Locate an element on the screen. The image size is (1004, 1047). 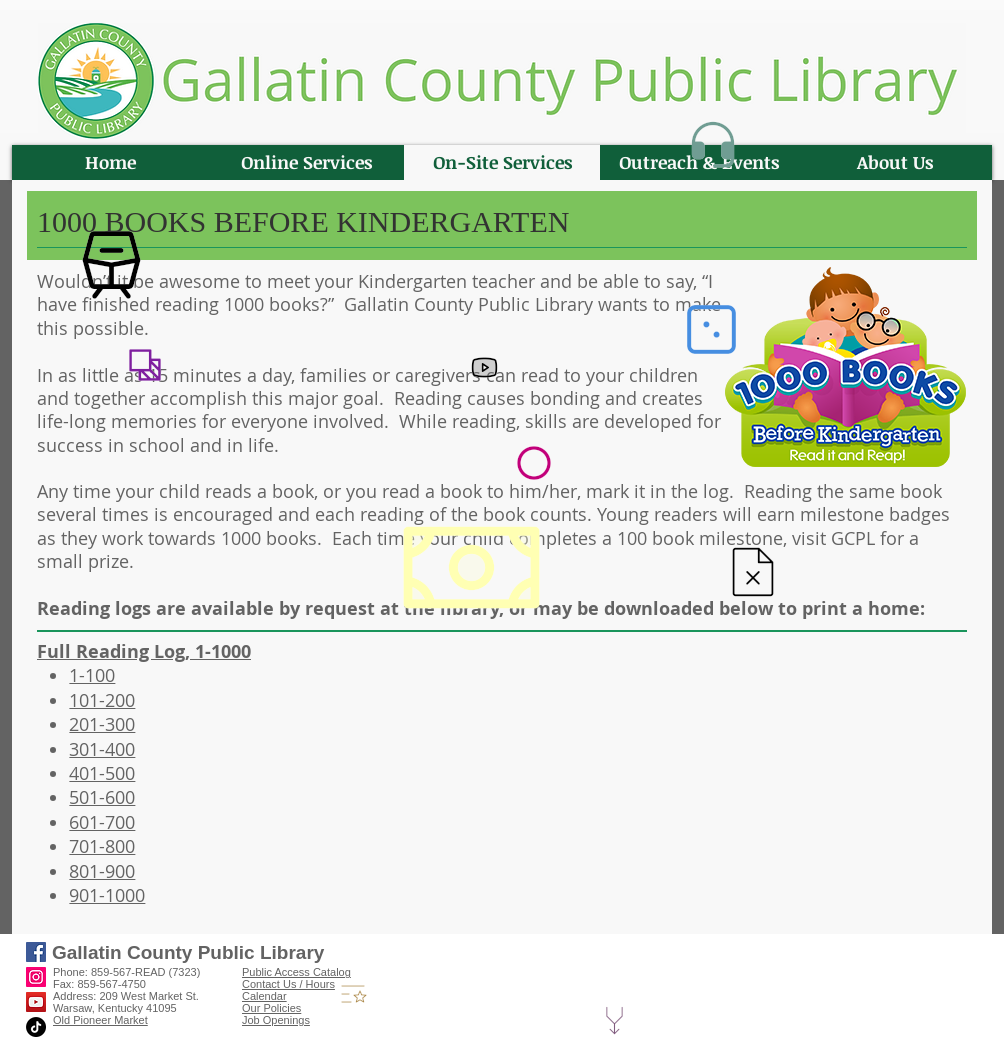
view your favorites list is located at coordinates (353, 994).